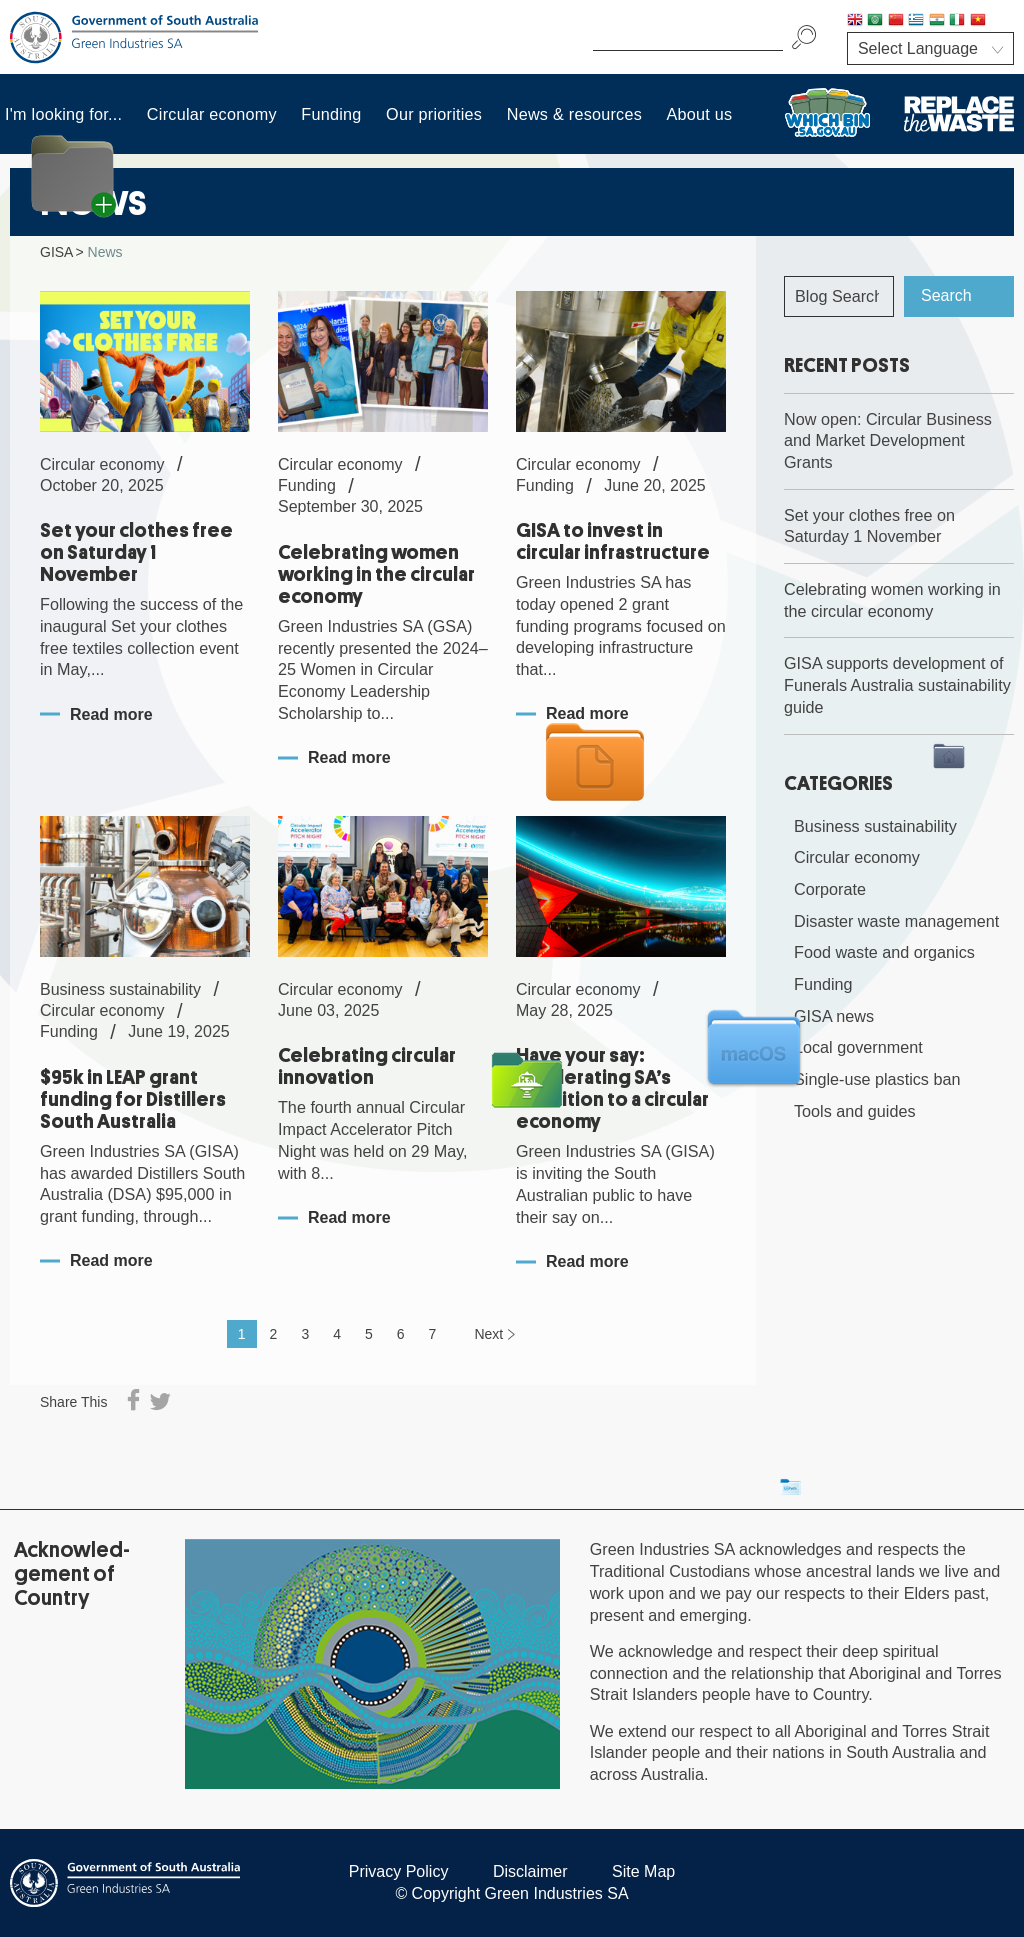 The height and width of the screenshot is (1937, 1024). What do you see at coordinates (754, 1047) in the screenshot?
I see `access macOS system files and folders` at bounding box center [754, 1047].